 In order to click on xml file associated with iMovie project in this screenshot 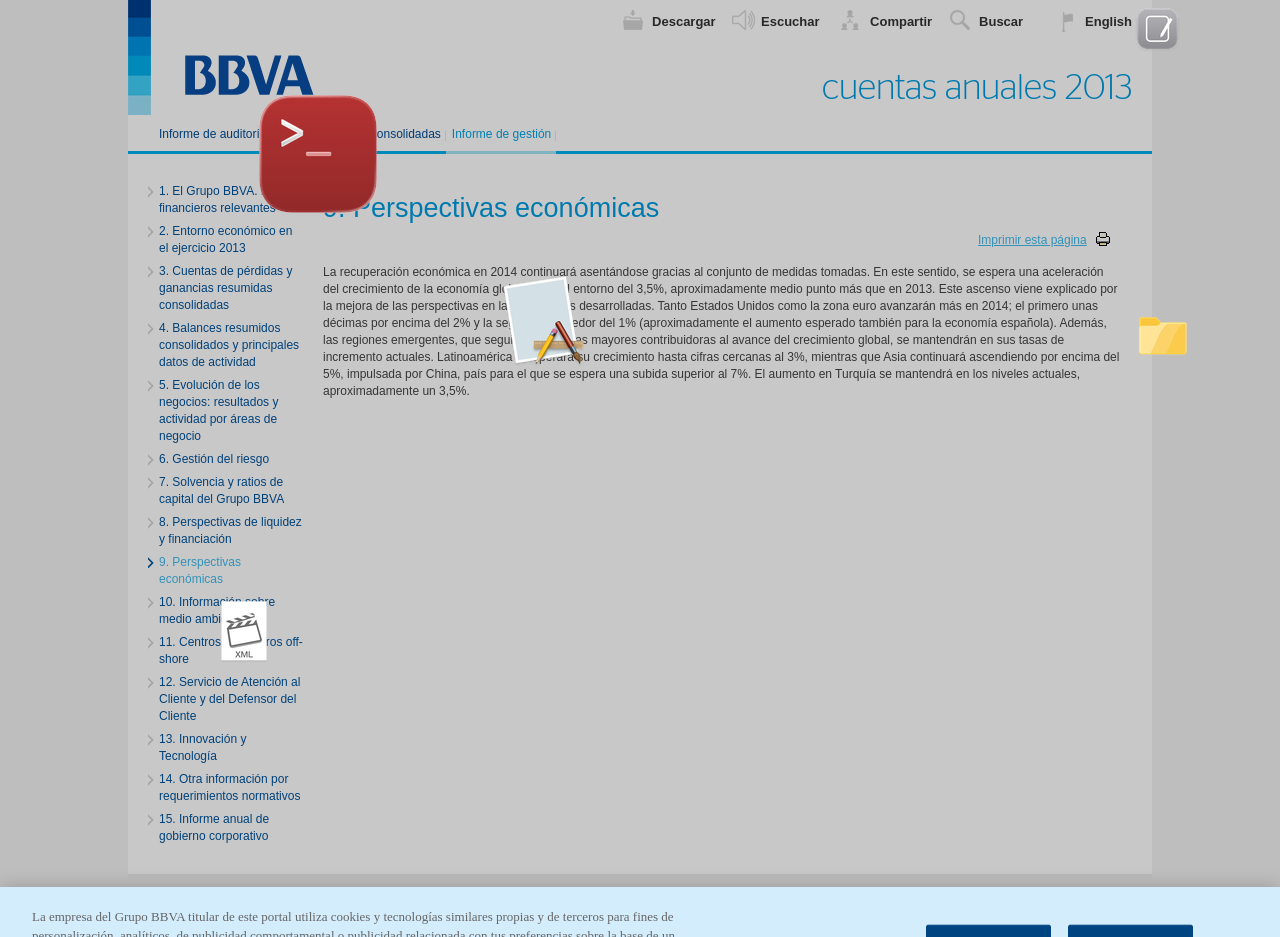, I will do `click(244, 631)`.